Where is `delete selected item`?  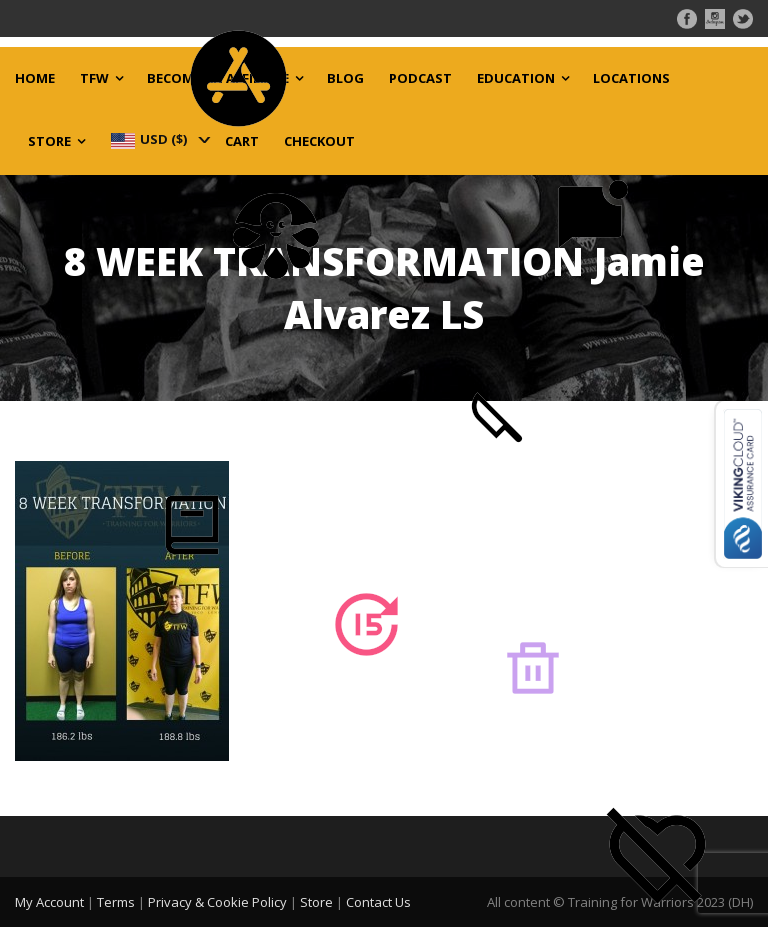
delete selected item is located at coordinates (533, 668).